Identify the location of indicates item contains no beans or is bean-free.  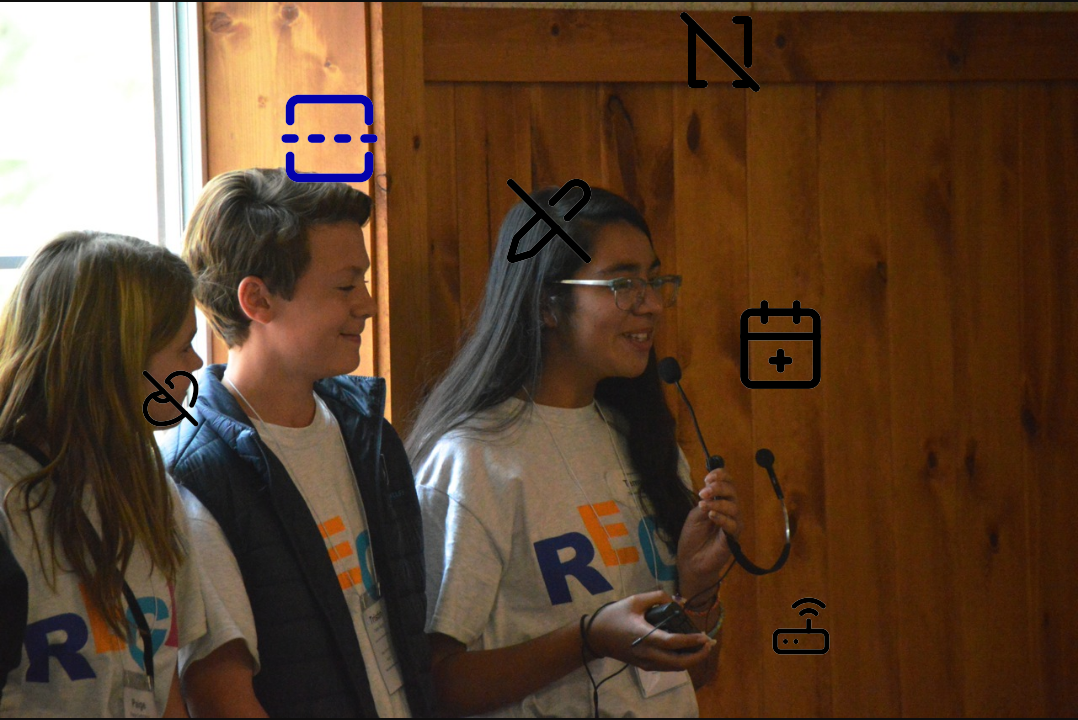
(170, 398).